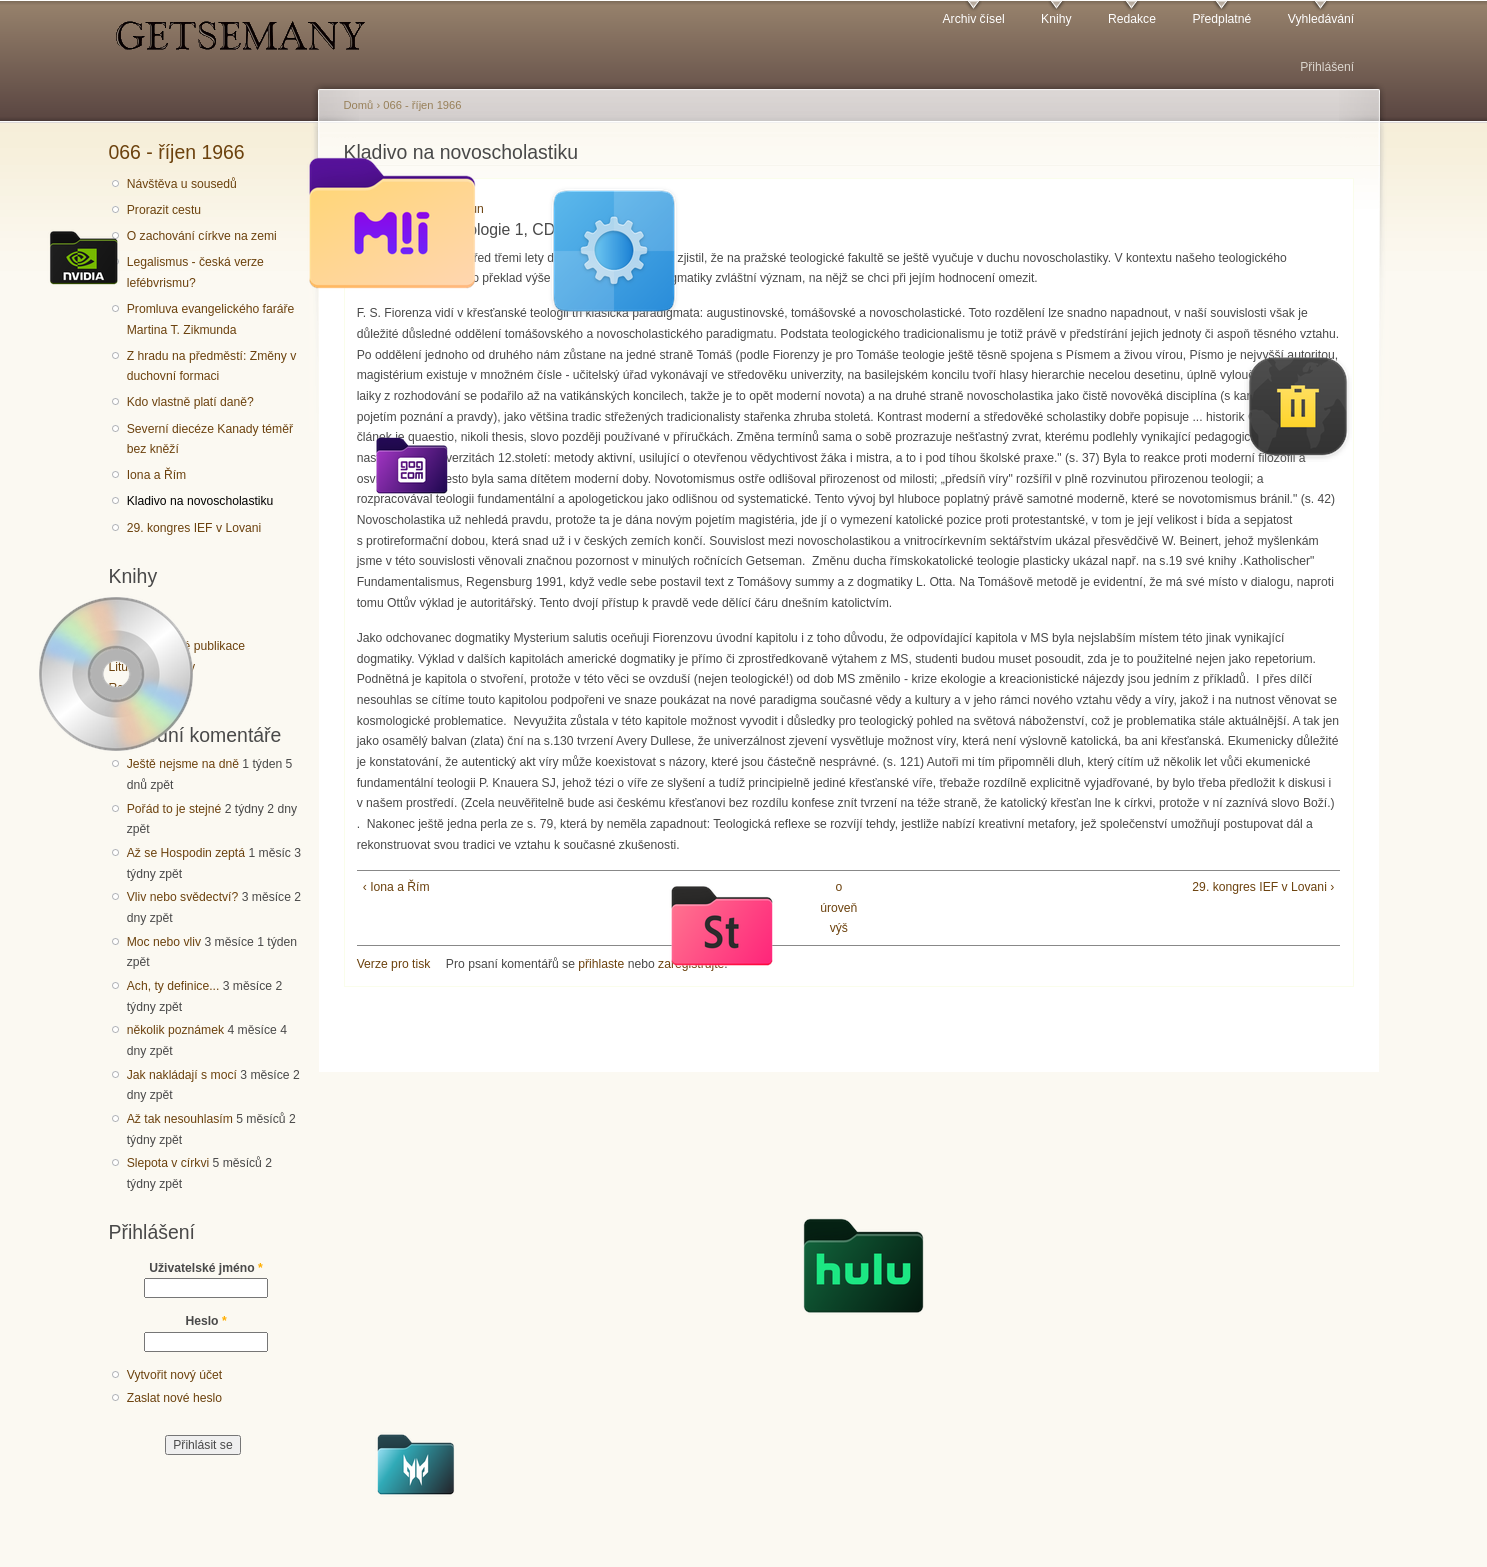 This screenshot has height=1567, width=1487. What do you see at coordinates (411, 467) in the screenshot?
I see `open your GOG games folder` at bounding box center [411, 467].